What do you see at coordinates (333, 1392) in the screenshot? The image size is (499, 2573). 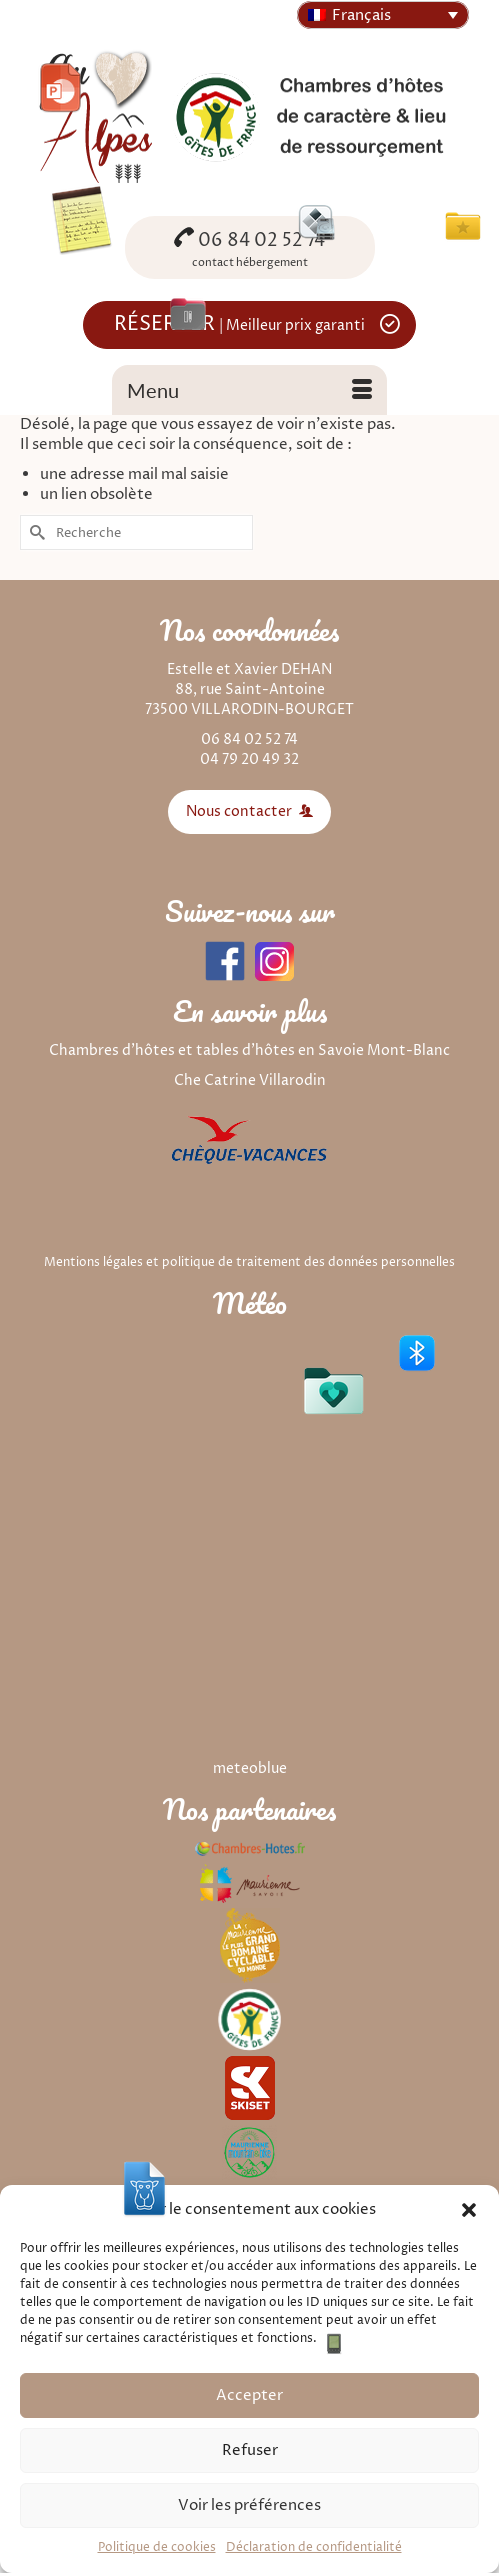 I see `open microsoft family safety folder` at bounding box center [333, 1392].